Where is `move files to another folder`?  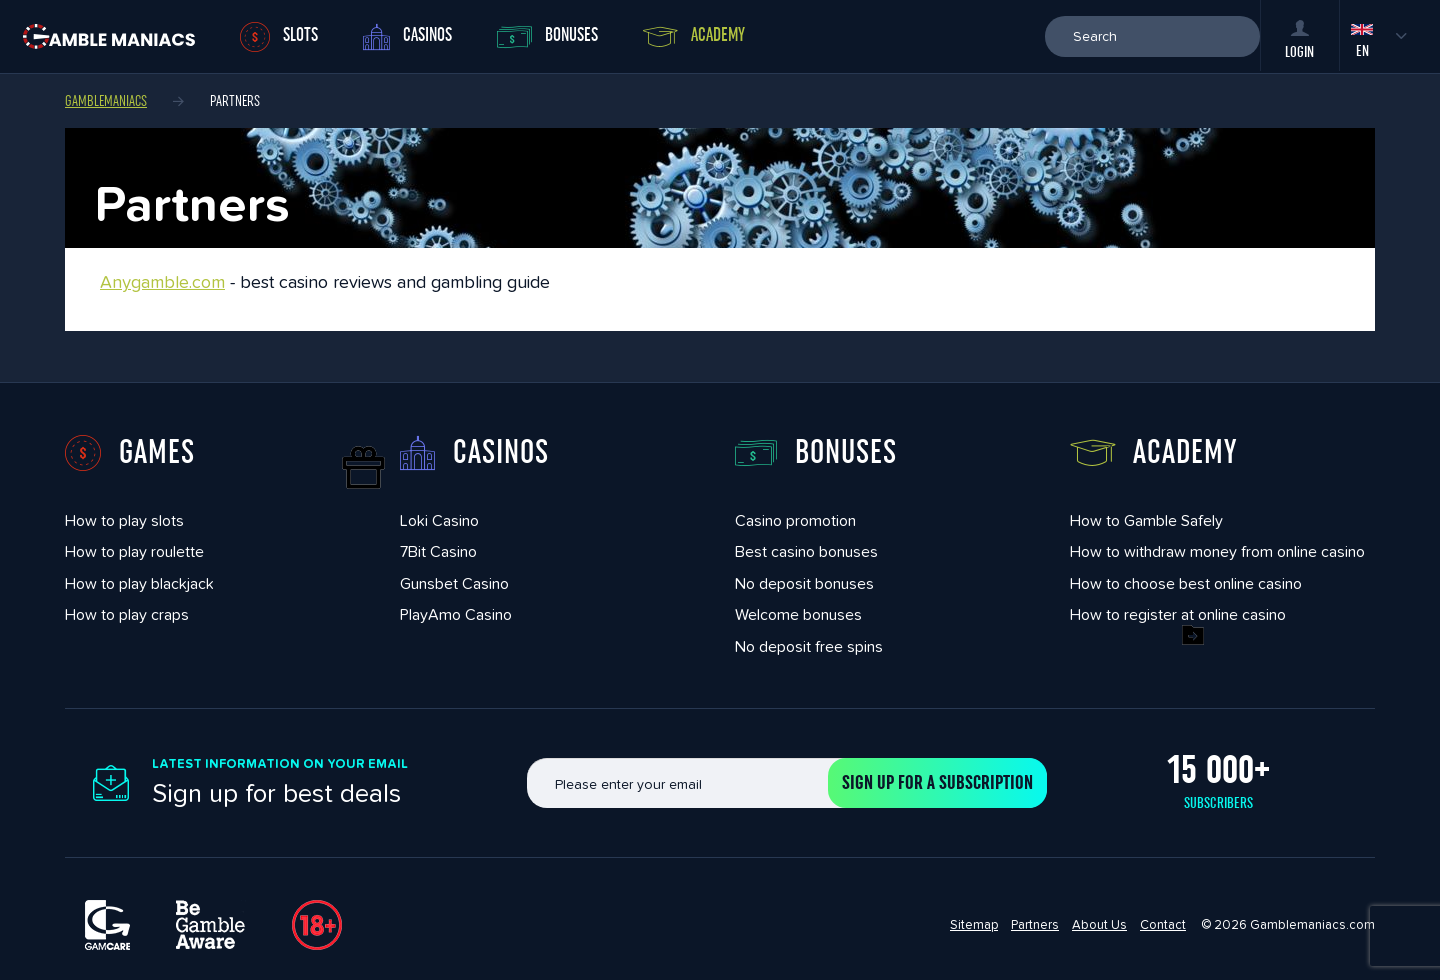 move files to another folder is located at coordinates (1193, 635).